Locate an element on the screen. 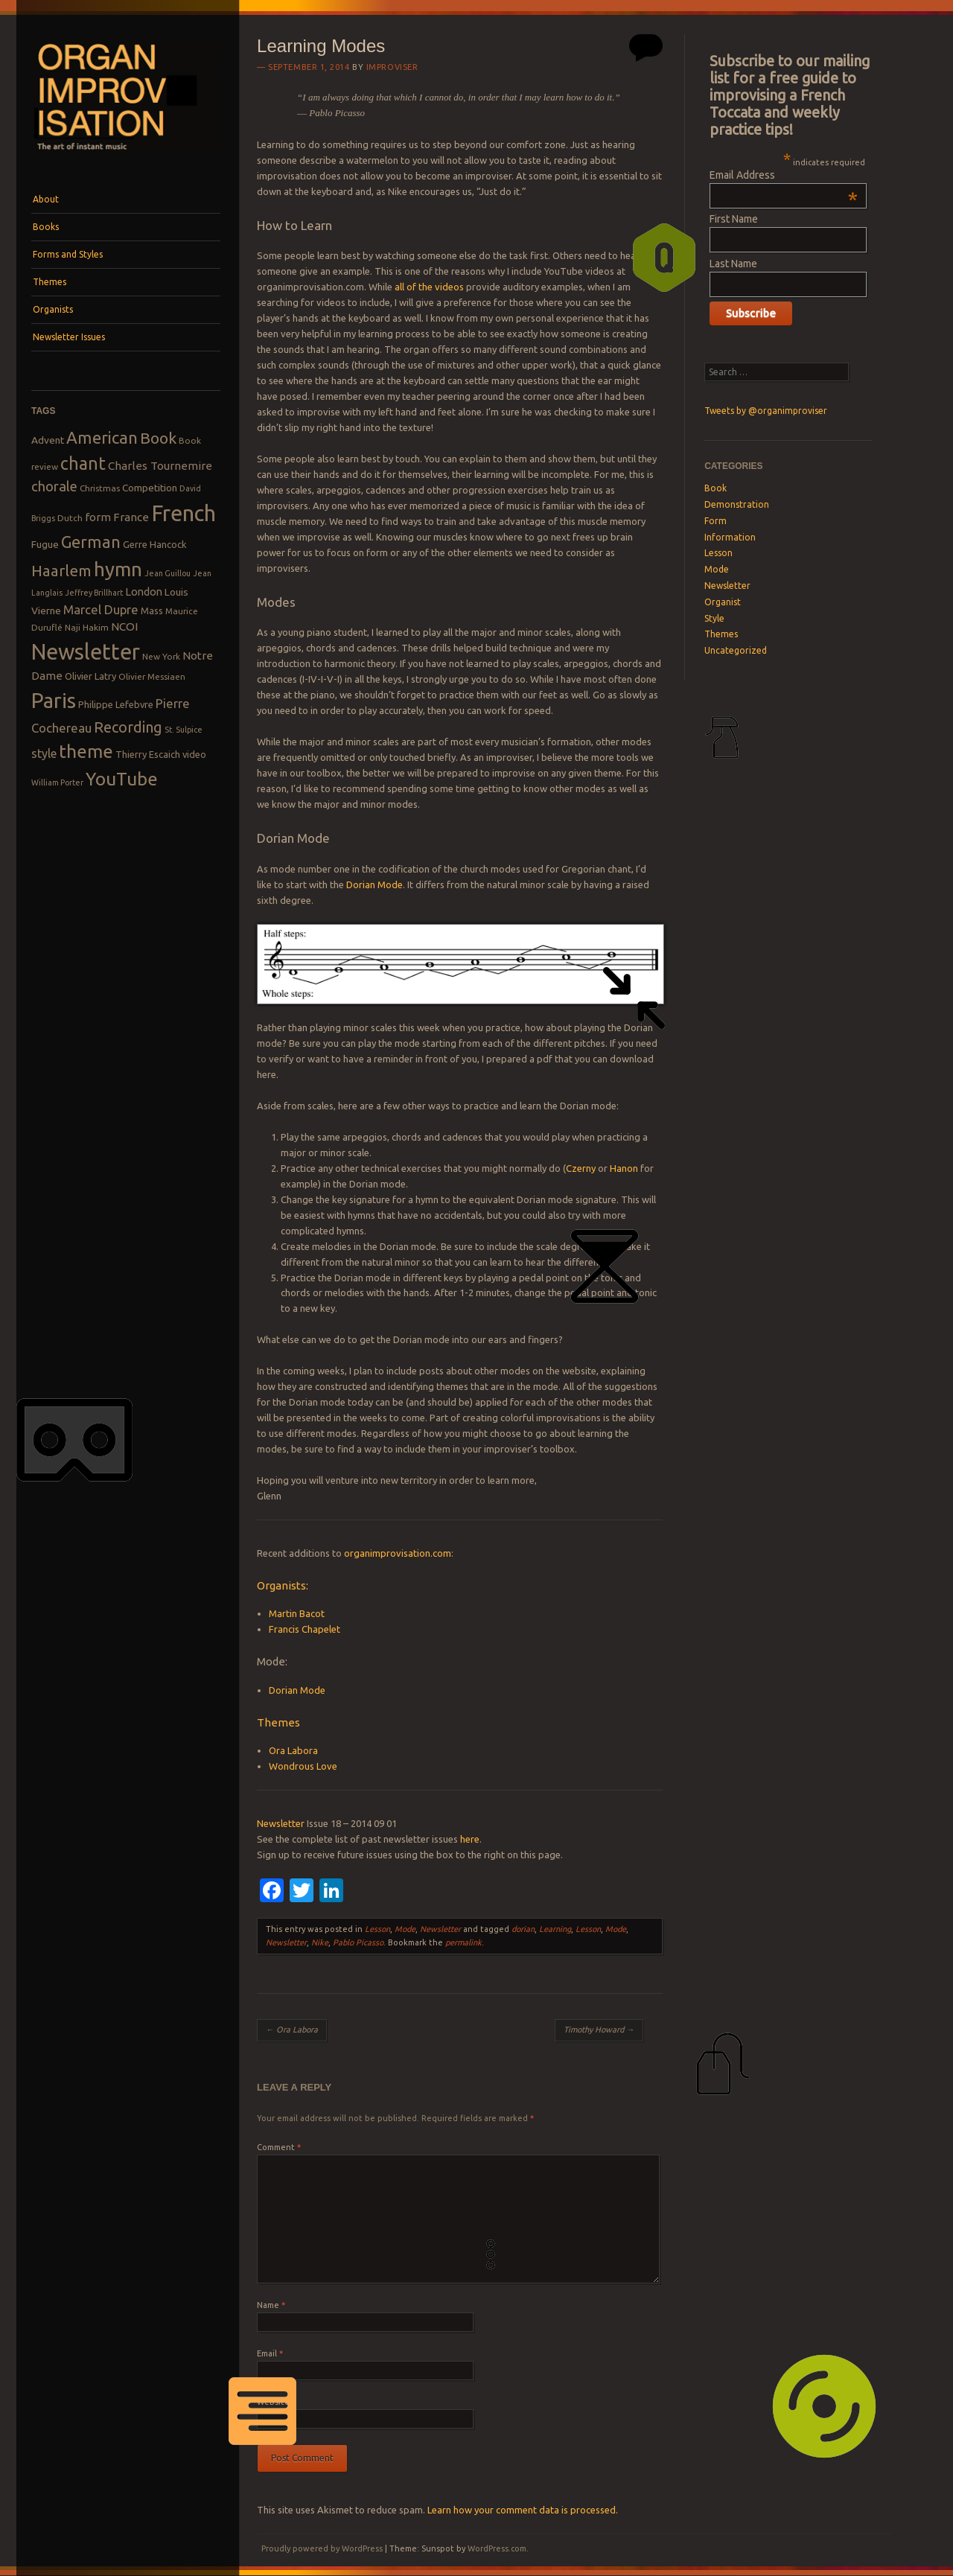 This screenshot has width=953, height=2576. align text to the right is located at coordinates (262, 2411).